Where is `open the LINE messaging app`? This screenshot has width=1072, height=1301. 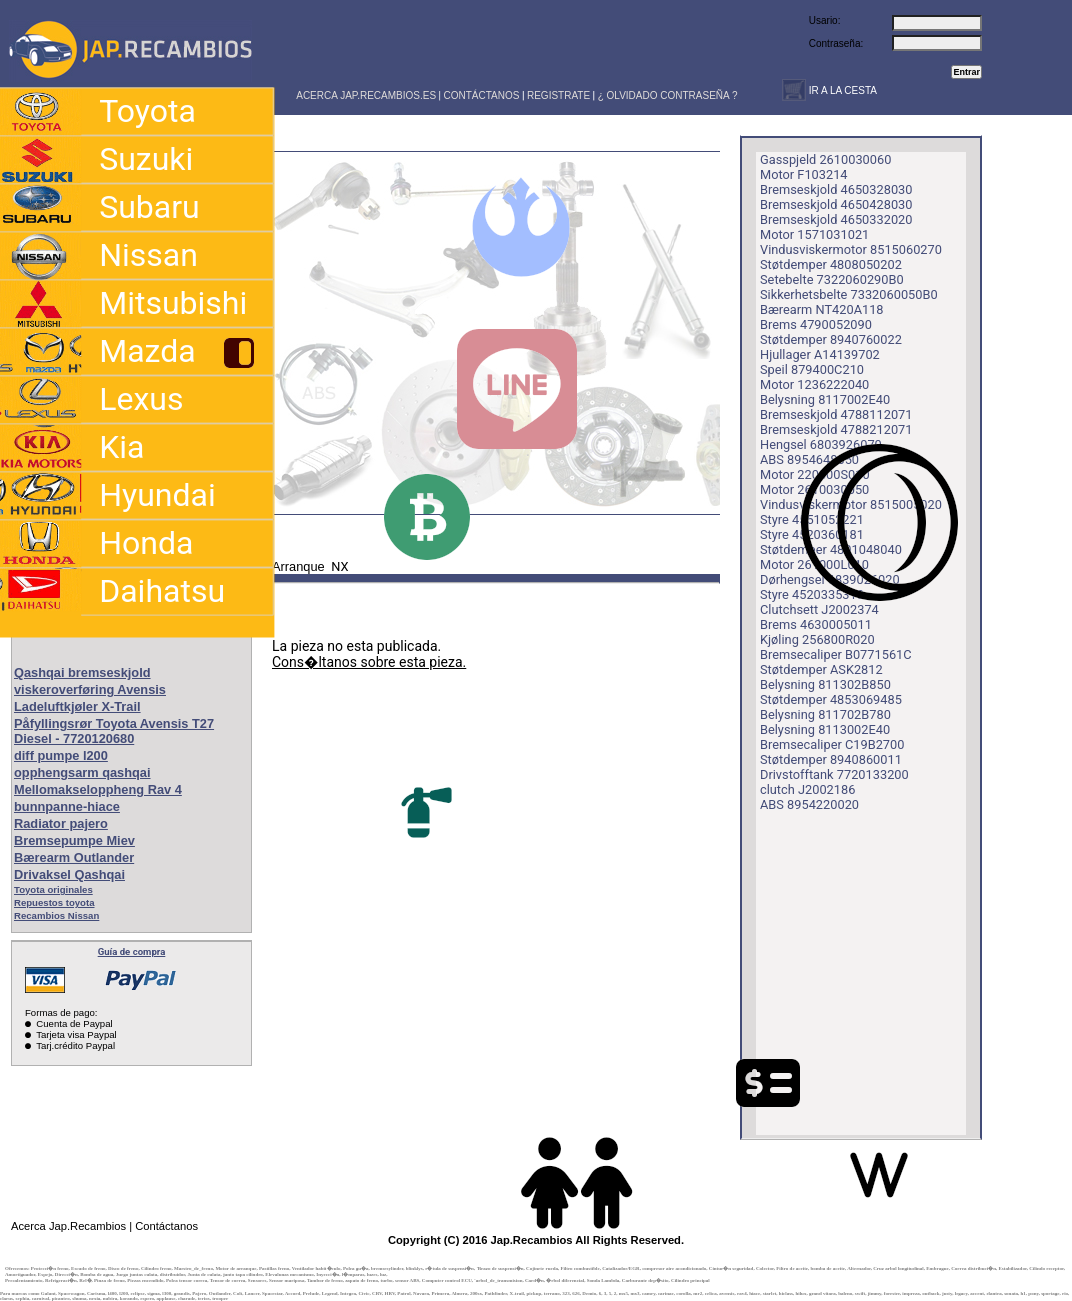
open the LINE messaging app is located at coordinates (517, 389).